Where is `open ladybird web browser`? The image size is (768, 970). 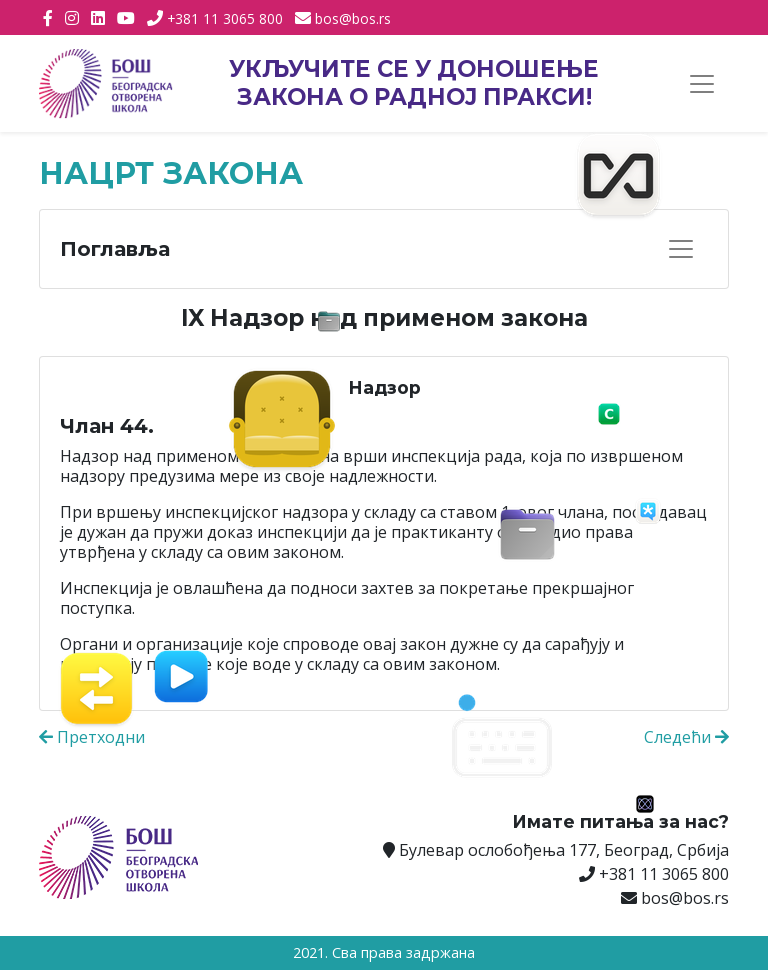
open ladybird web browser is located at coordinates (645, 804).